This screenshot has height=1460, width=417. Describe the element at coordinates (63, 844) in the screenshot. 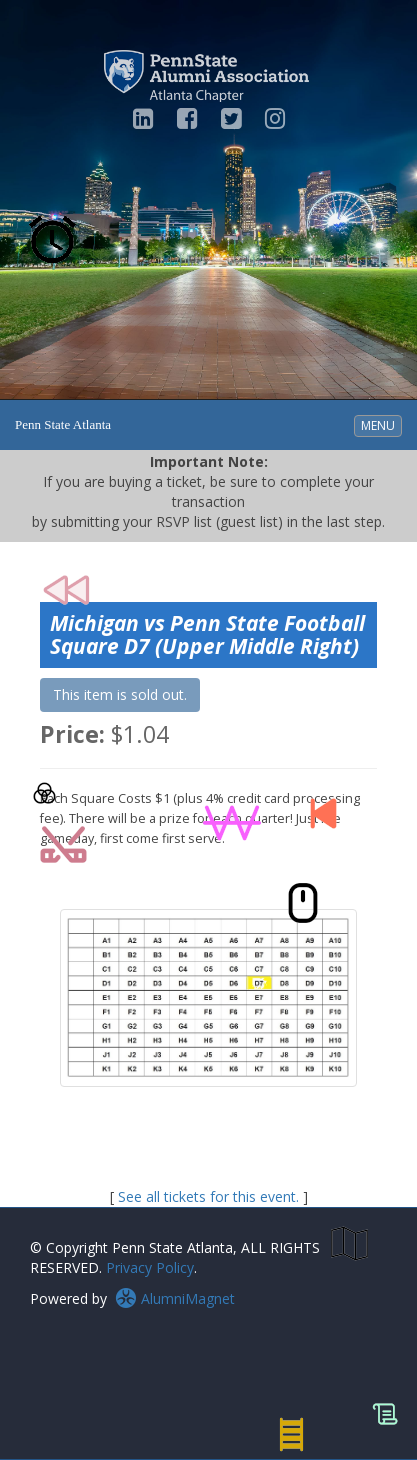

I see `view hockey scores or stats` at that location.